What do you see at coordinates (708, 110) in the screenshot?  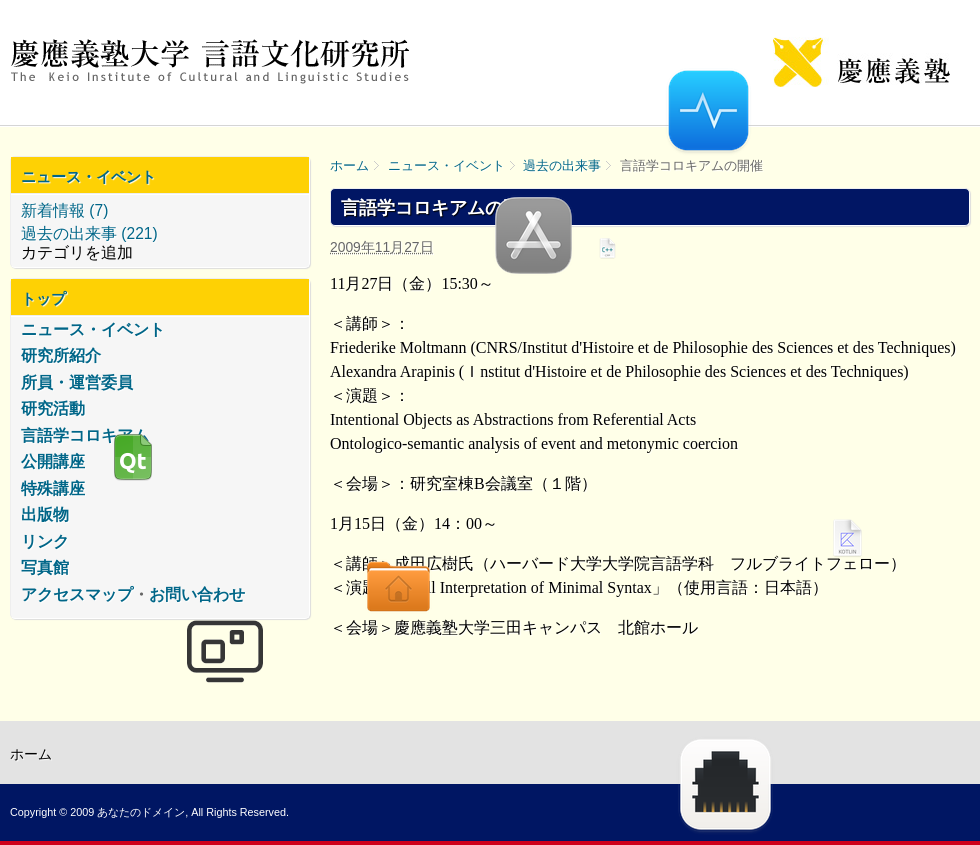 I see `open wxcas network statistics monitor` at bounding box center [708, 110].